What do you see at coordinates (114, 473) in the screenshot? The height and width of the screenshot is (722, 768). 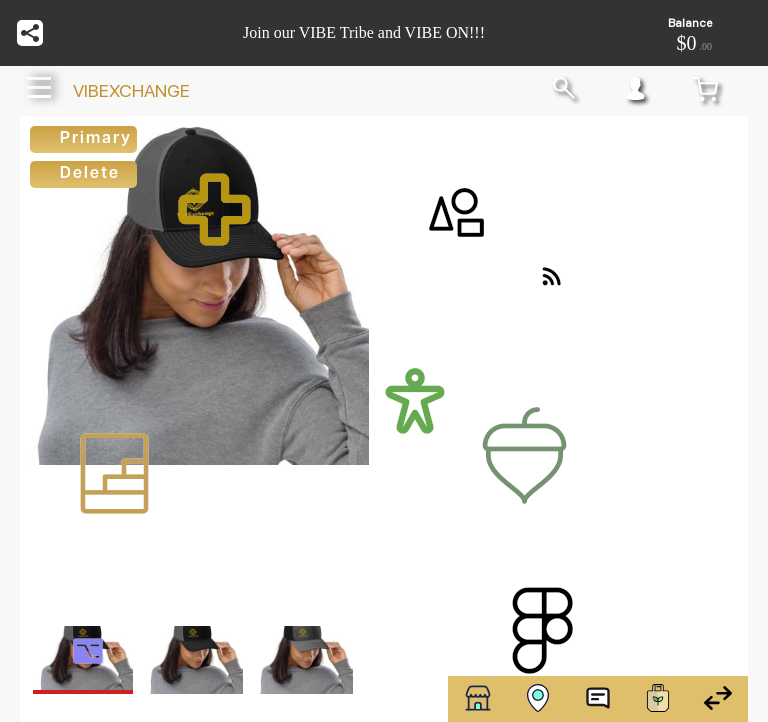 I see `indicates stairs or stairway access` at bounding box center [114, 473].